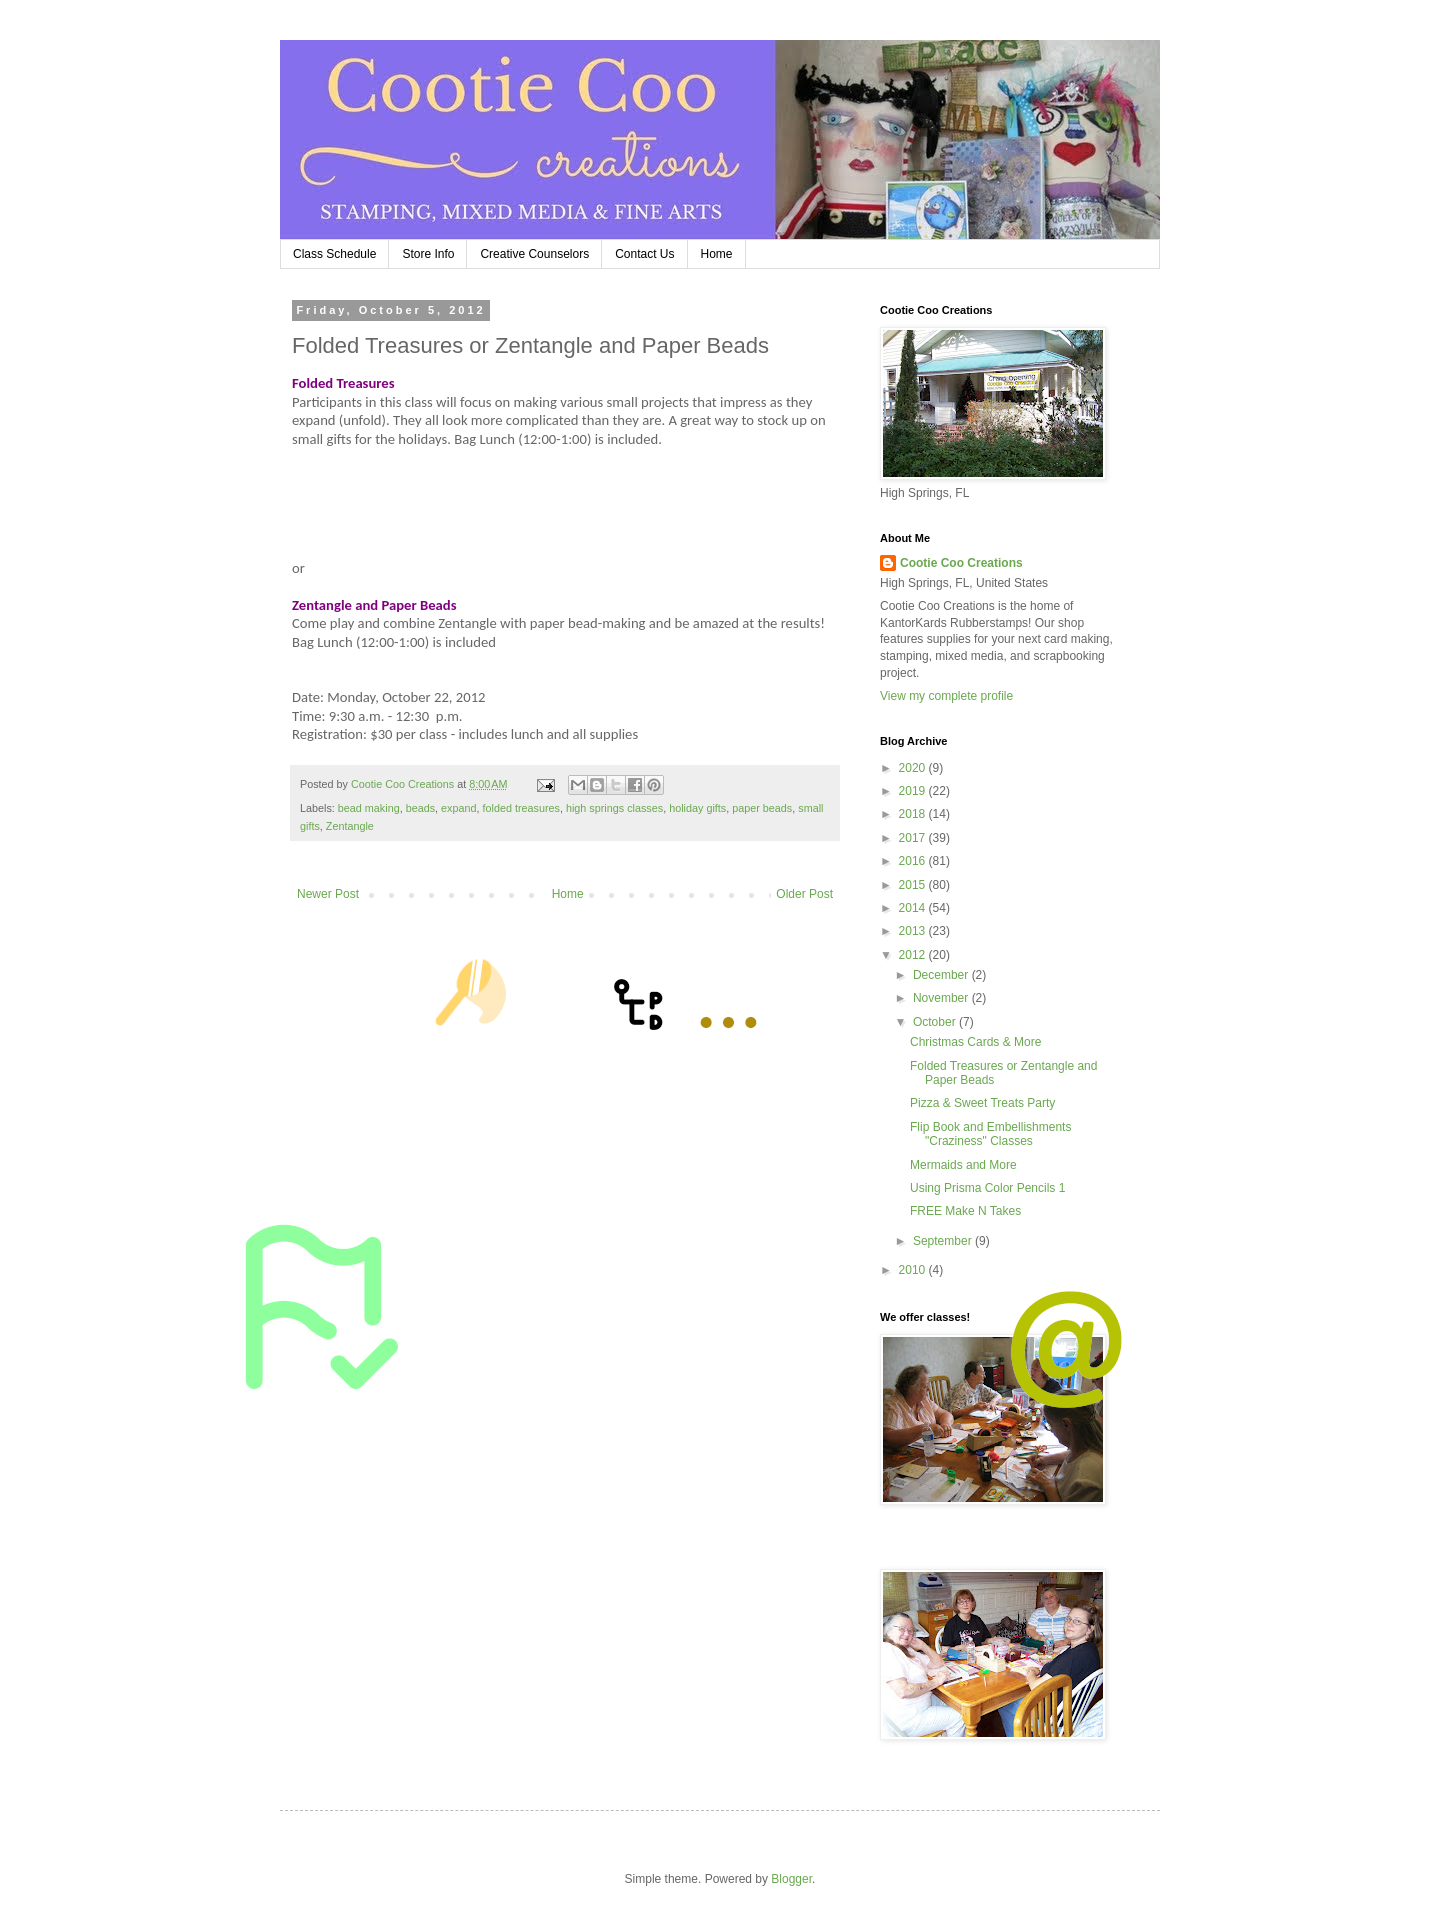 This screenshot has width=1440, height=1927. What do you see at coordinates (728, 1022) in the screenshot?
I see `open more options menu` at bounding box center [728, 1022].